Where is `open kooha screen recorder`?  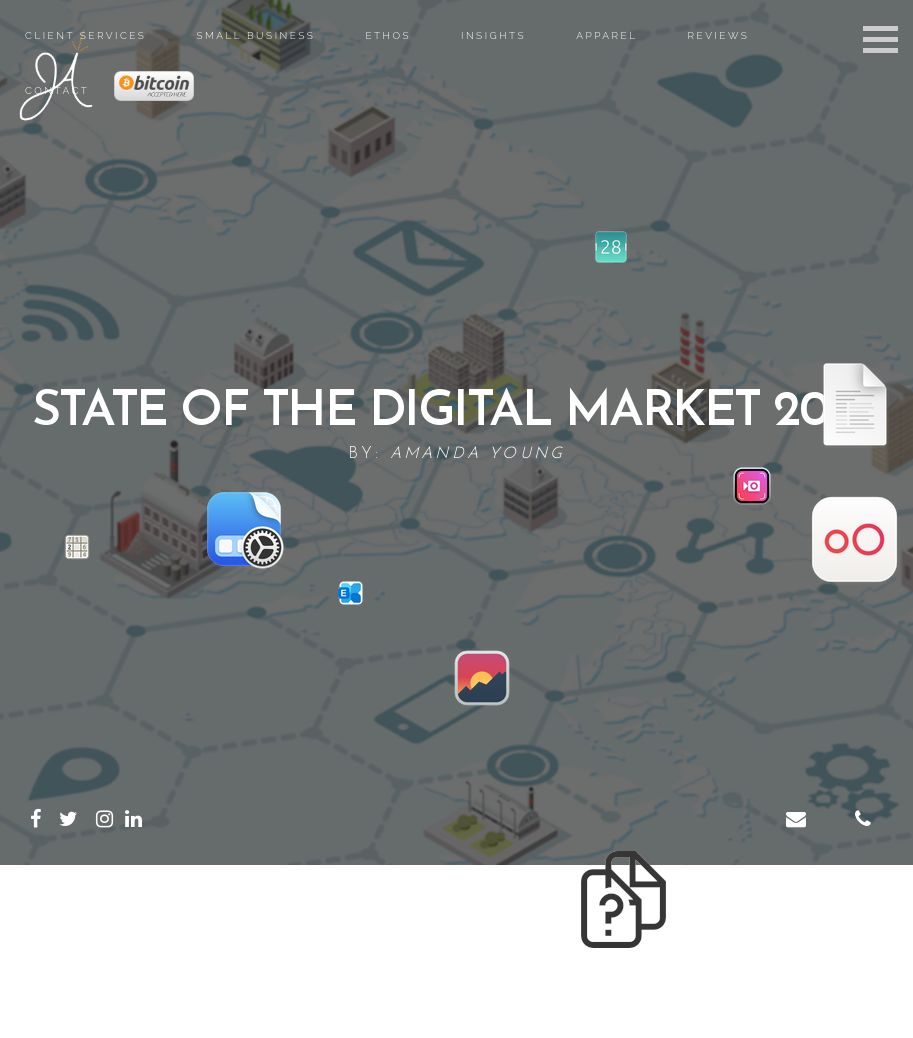
open kooha screen recorder is located at coordinates (752, 486).